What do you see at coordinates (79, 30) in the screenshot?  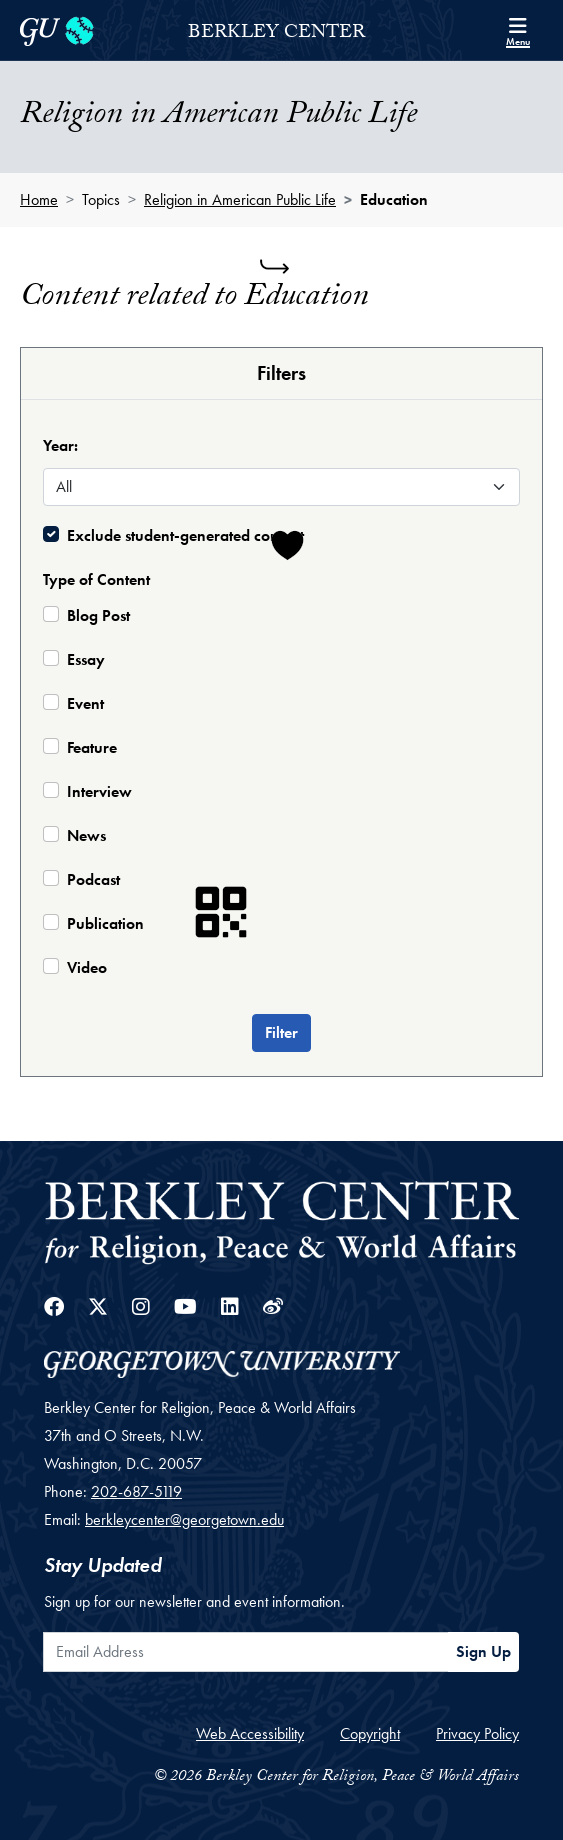 I see `view baseball scores or stats` at bounding box center [79, 30].